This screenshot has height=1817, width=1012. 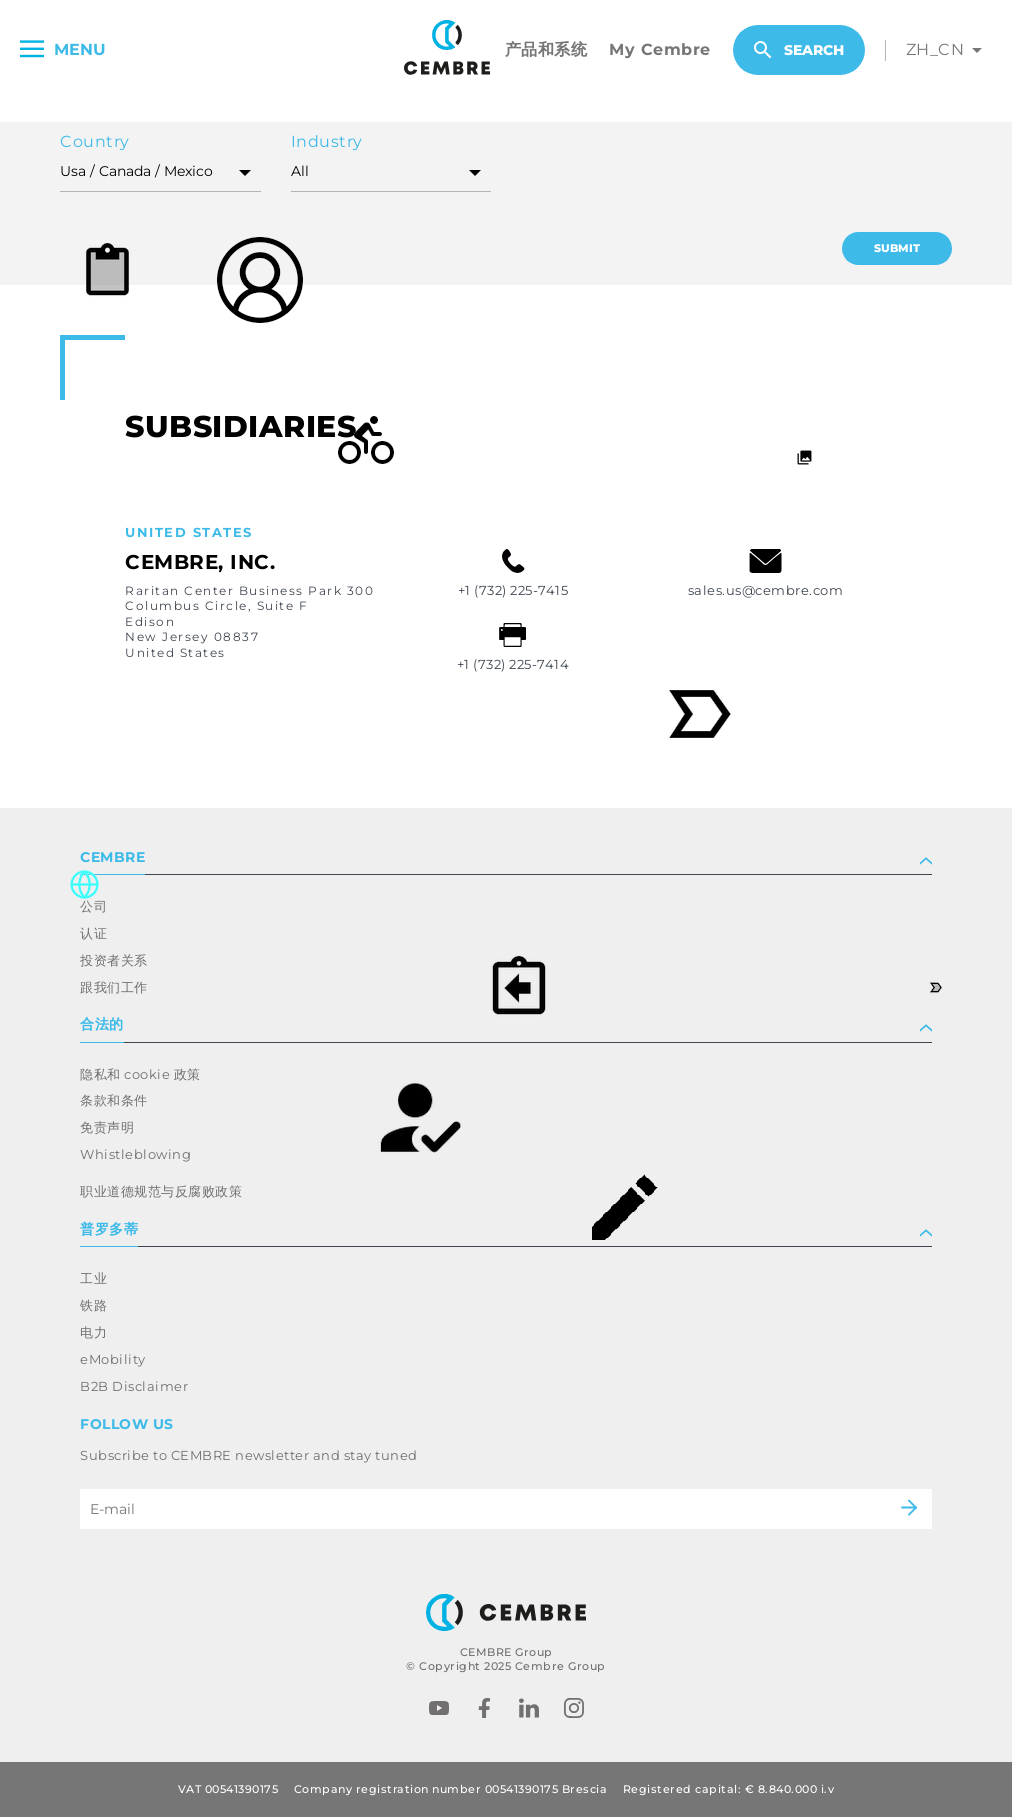 I want to click on mark a message or item as important, so click(x=700, y=714).